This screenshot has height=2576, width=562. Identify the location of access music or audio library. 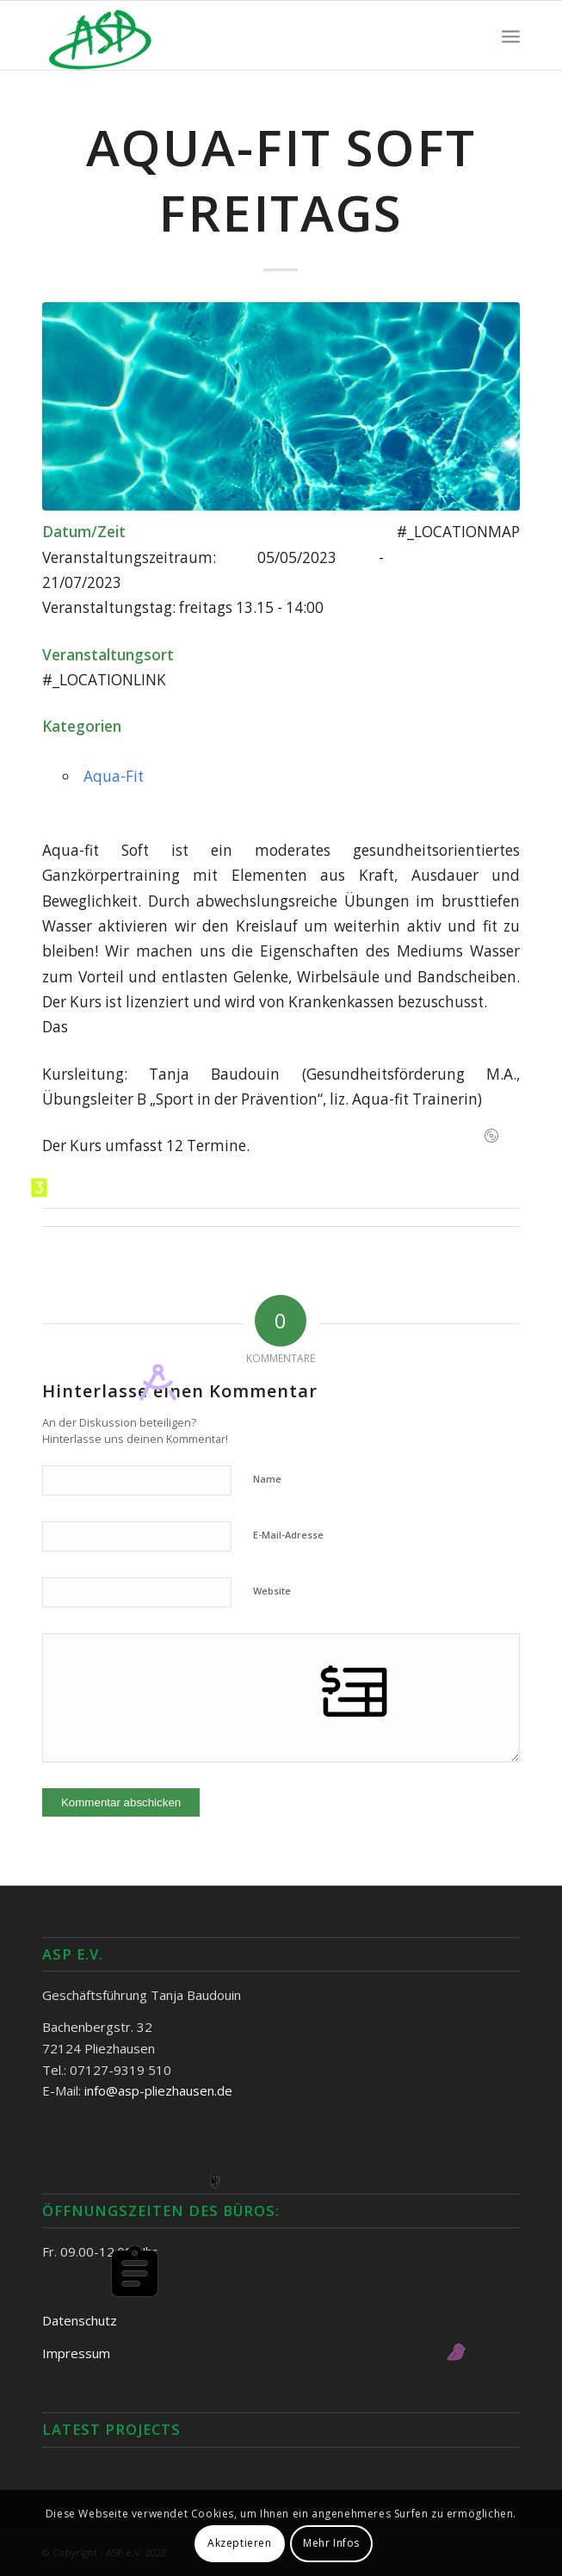
(491, 1136).